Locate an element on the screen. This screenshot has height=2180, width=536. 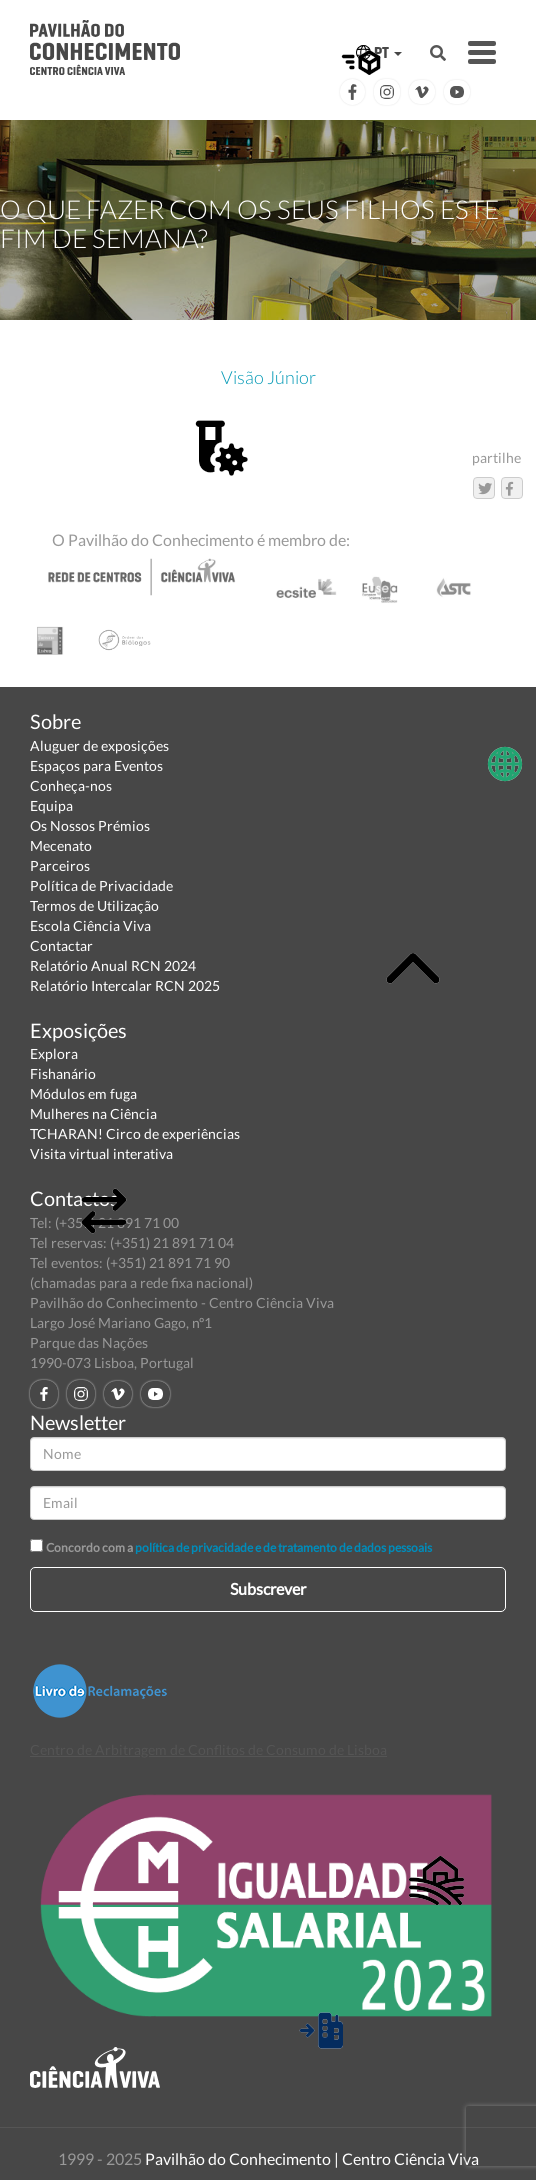
navigate to city or urban area is located at coordinates (320, 2030).